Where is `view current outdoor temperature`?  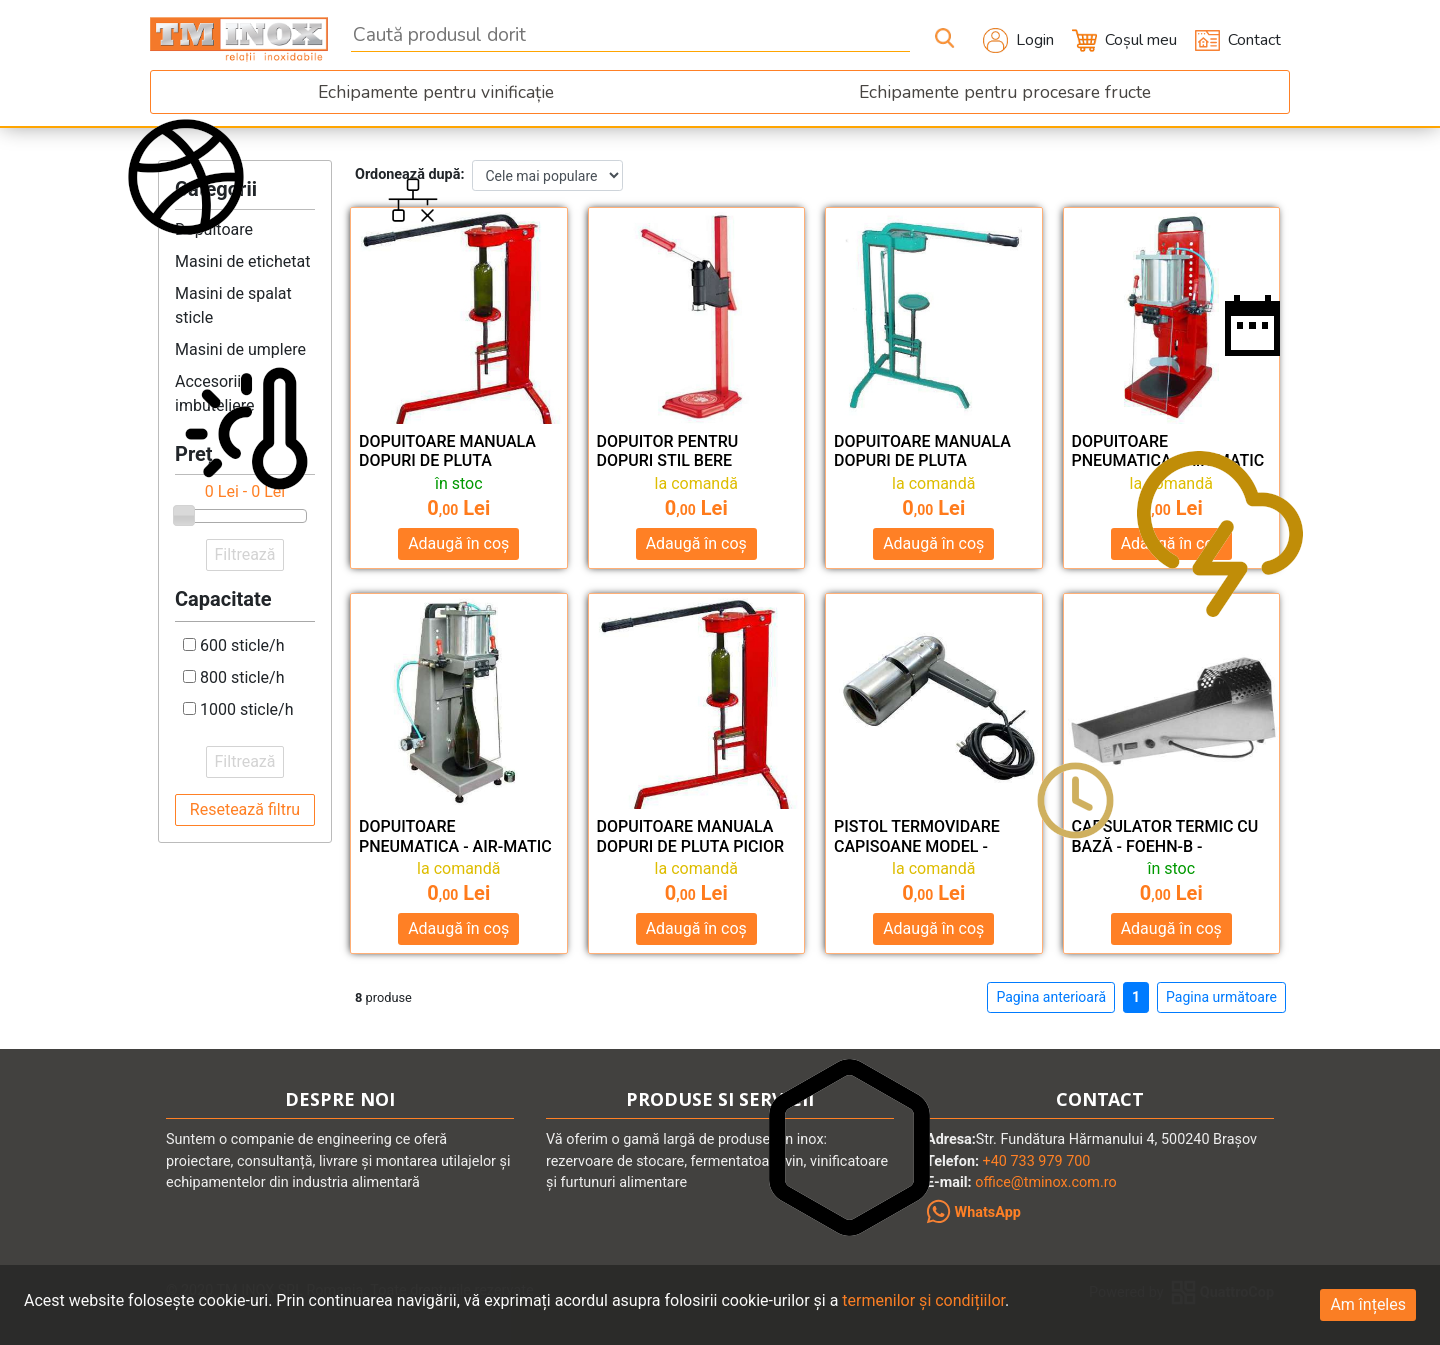
view current outdoor temperature is located at coordinates (246, 428).